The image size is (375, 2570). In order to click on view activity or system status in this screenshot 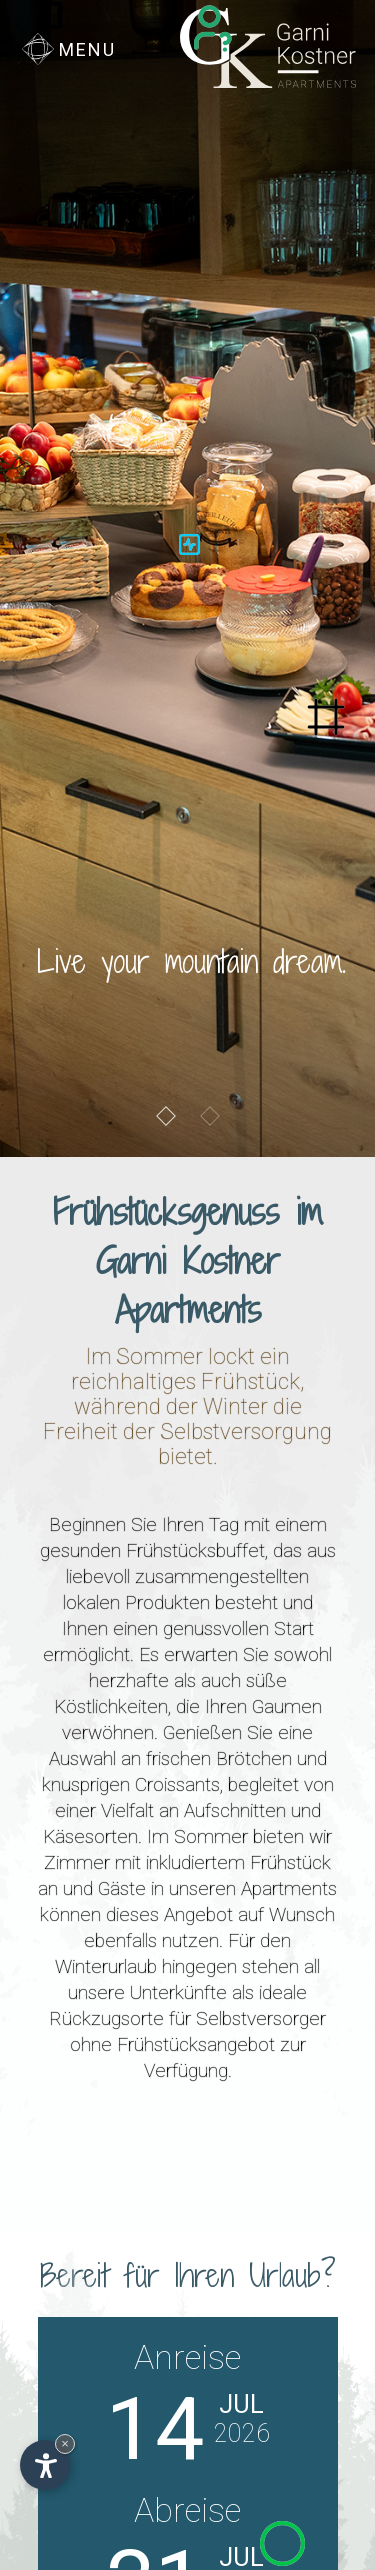, I will do `click(189, 544)`.